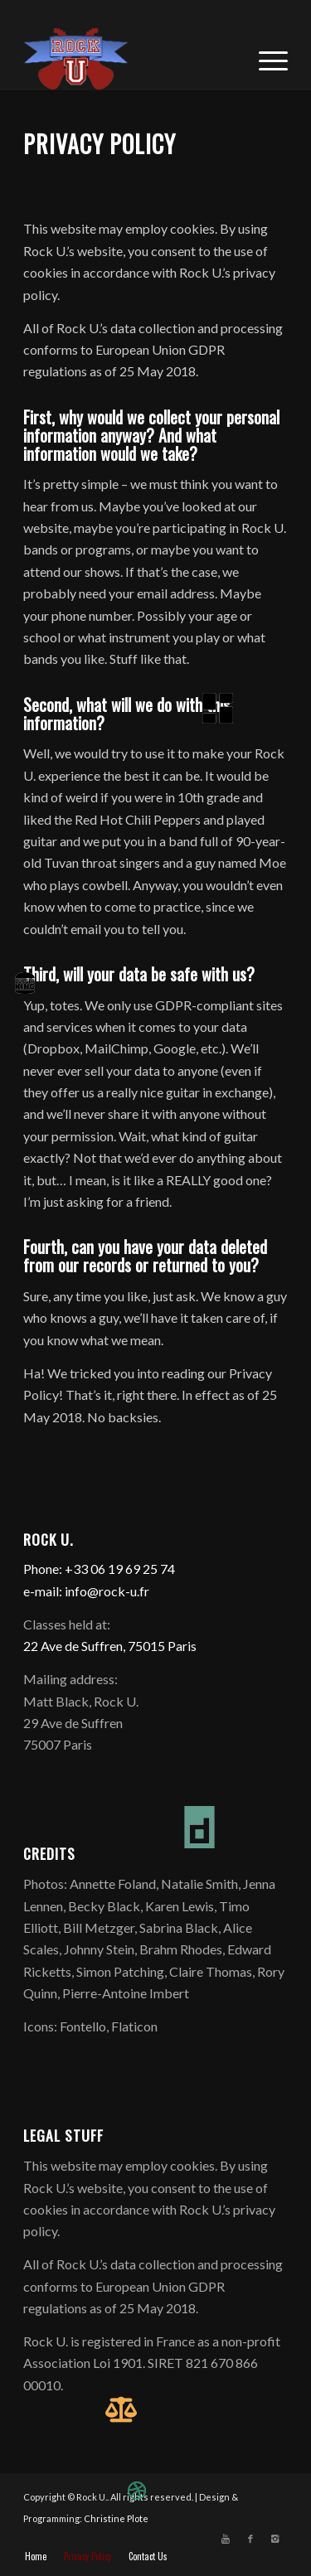 The image size is (311, 2576). What do you see at coordinates (25, 983) in the screenshot?
I see `open the Burger King app` at bounding box center [25, 983].